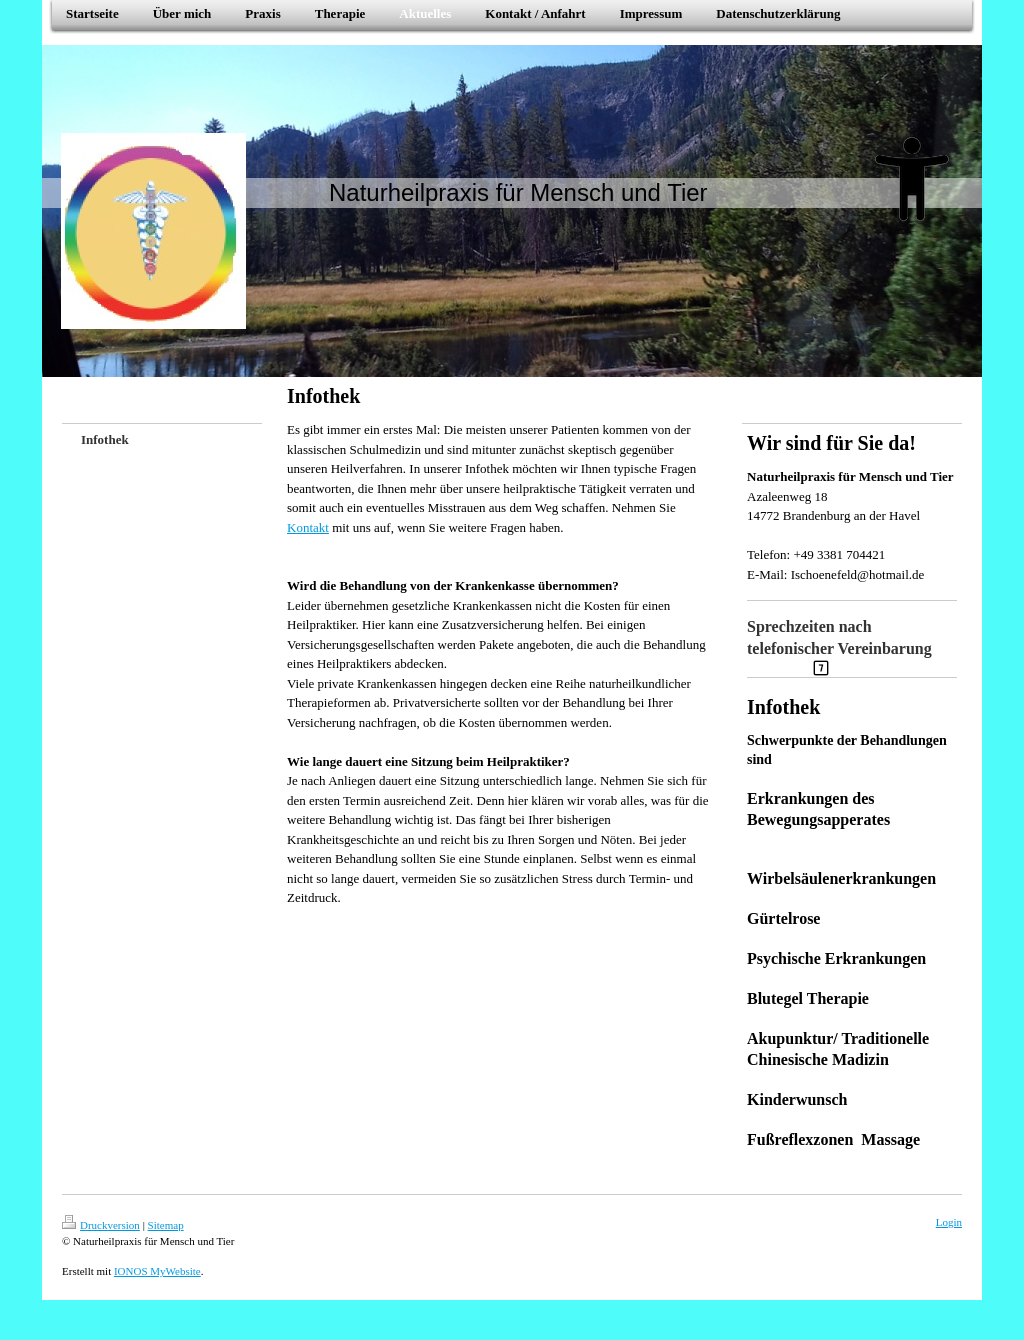 Image resolution: width=1024 pixels, height=1340 pixels. Describe the element at coordinates (821, 668) in the screenshot. I see `select or navigate to item number 7` at that location.